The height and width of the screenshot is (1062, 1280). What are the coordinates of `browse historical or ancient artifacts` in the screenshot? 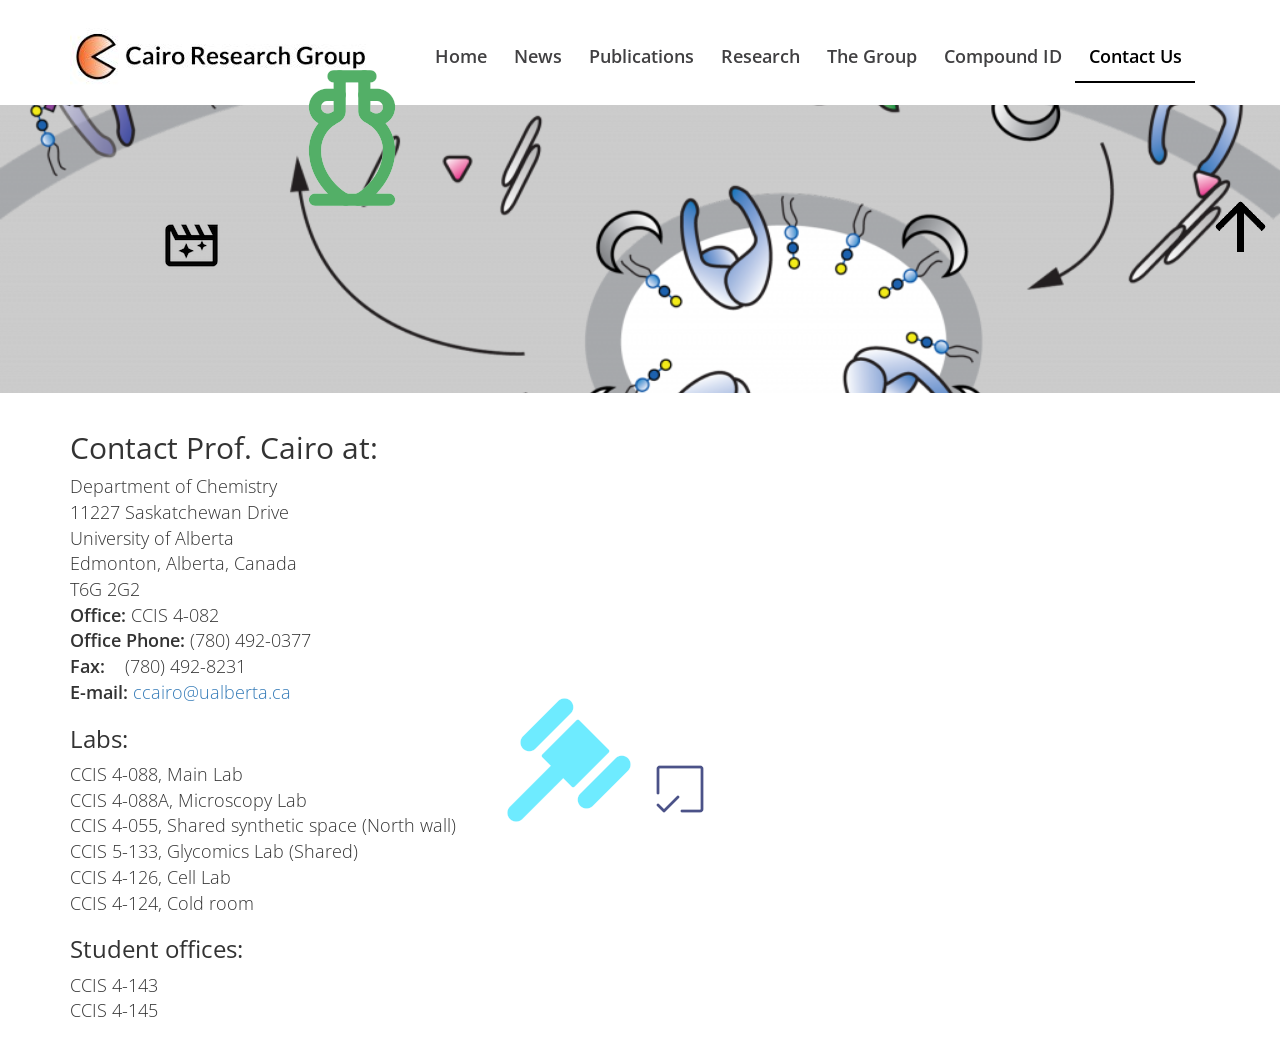 It's located at (352, 138).